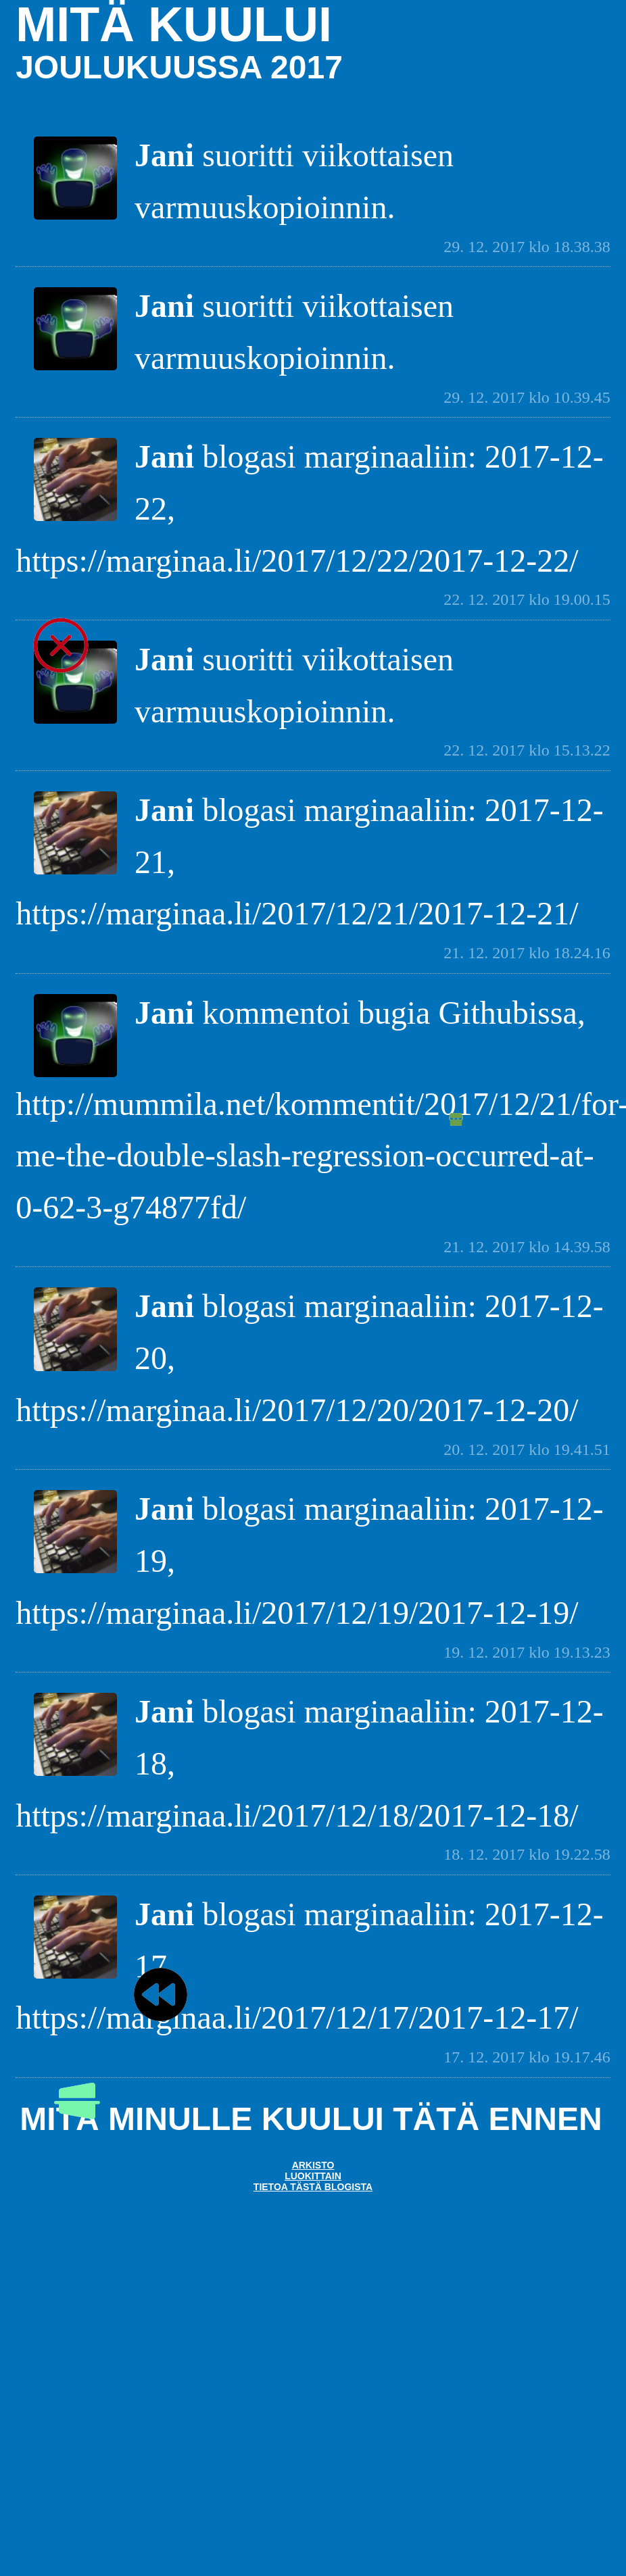 Image resolution: width=626 pixels, height=2576 pixels. Describe the element at coordinates (160, 1994) in the screenshot. I see `rewind or skip backward in media playback` at that location.